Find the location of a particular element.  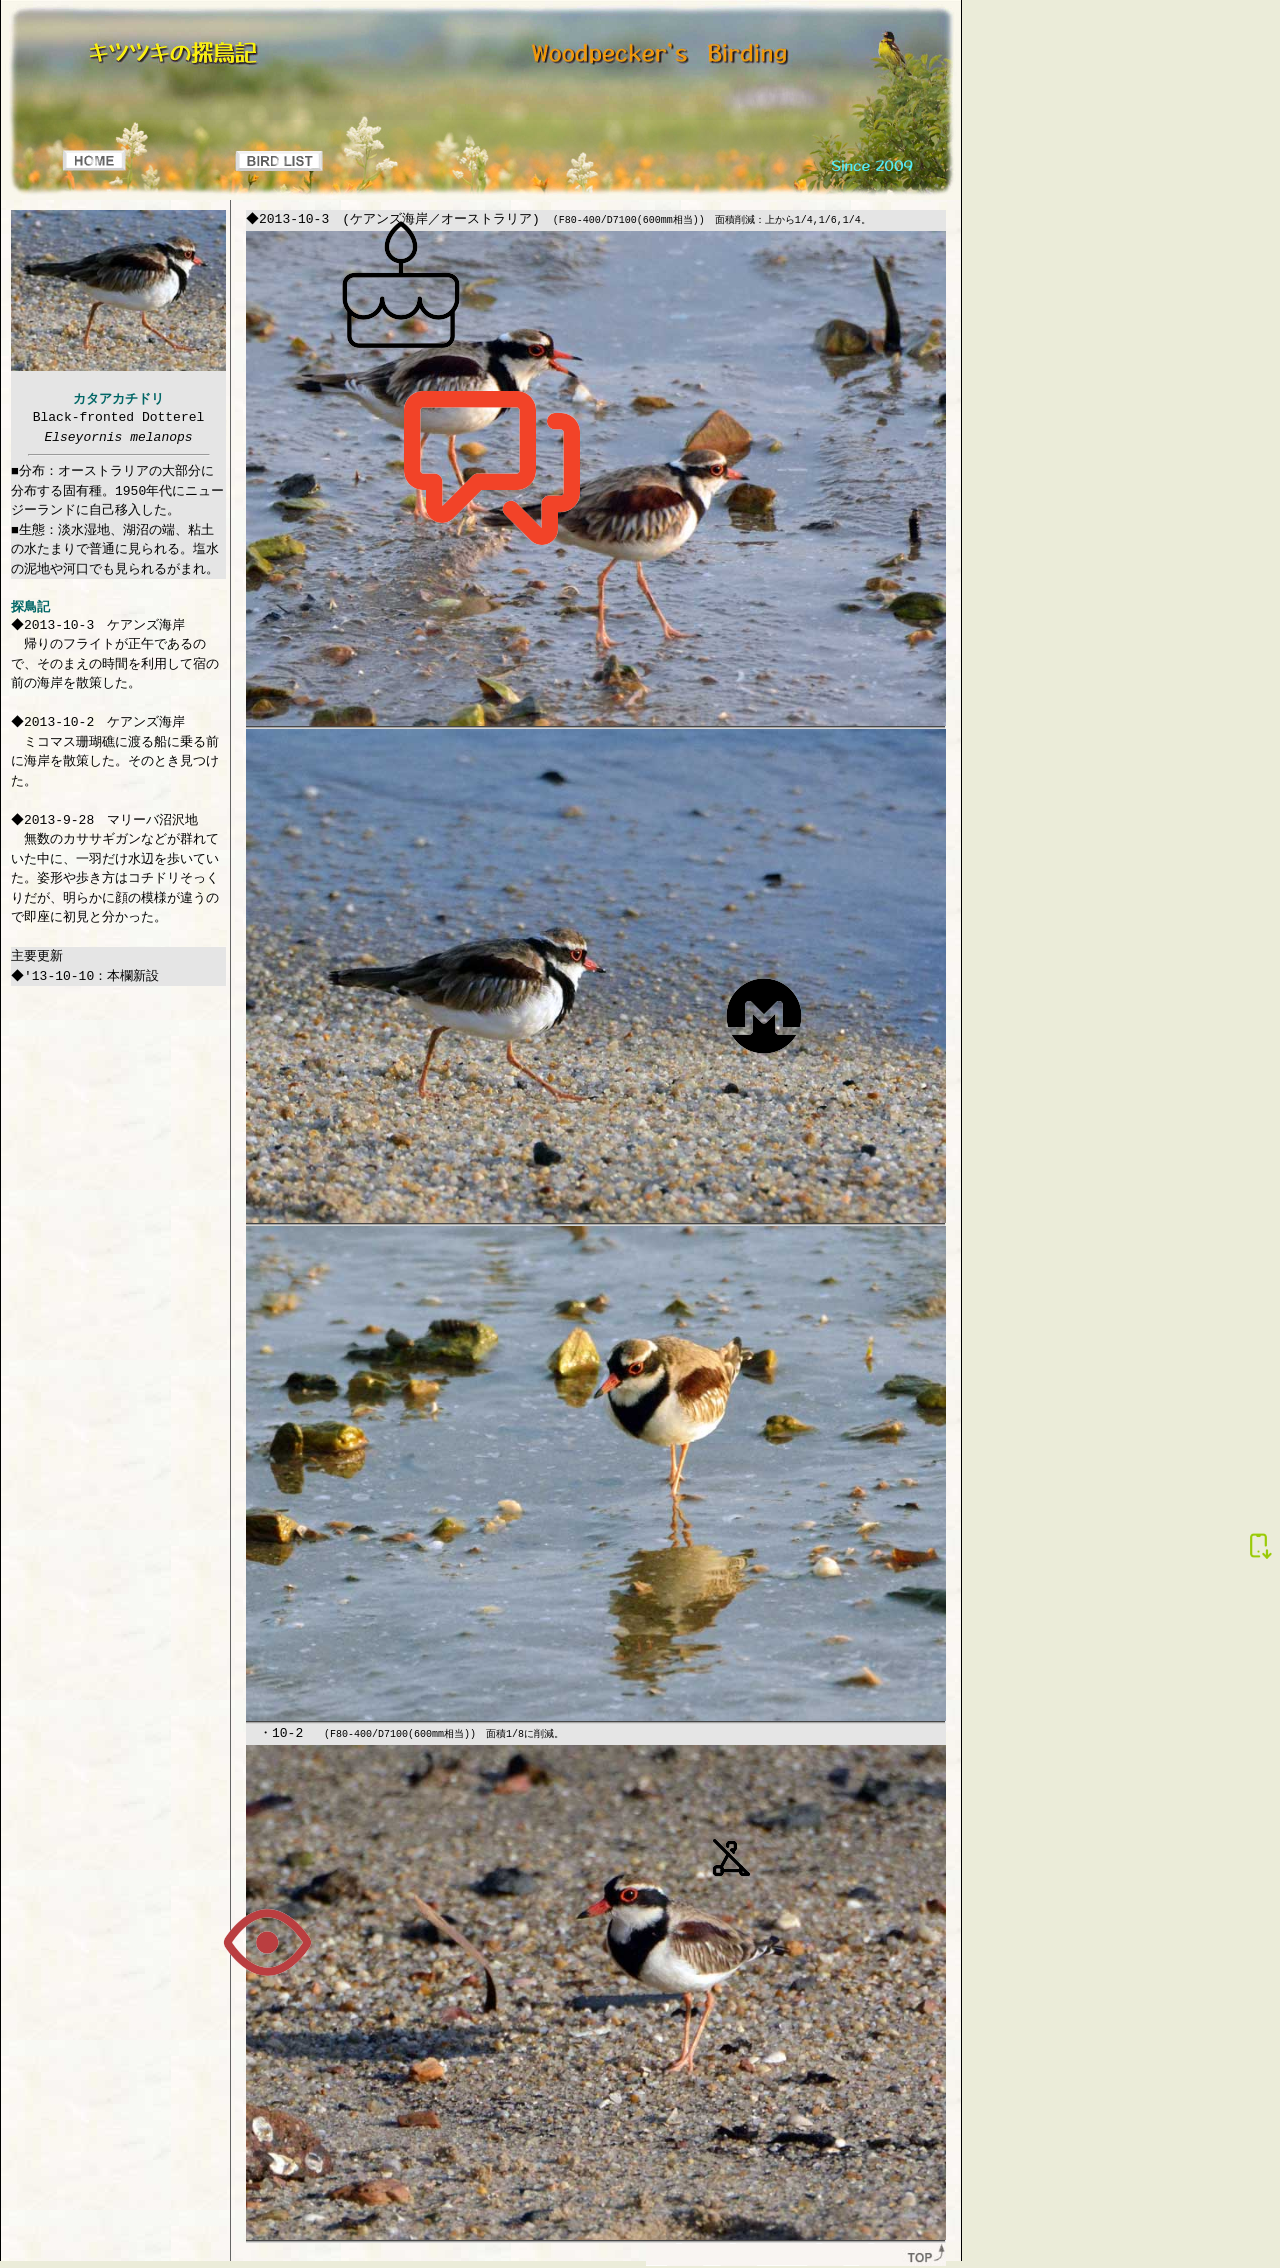

view monero cryptocurrency balance is located at coordinates (764, 1016).